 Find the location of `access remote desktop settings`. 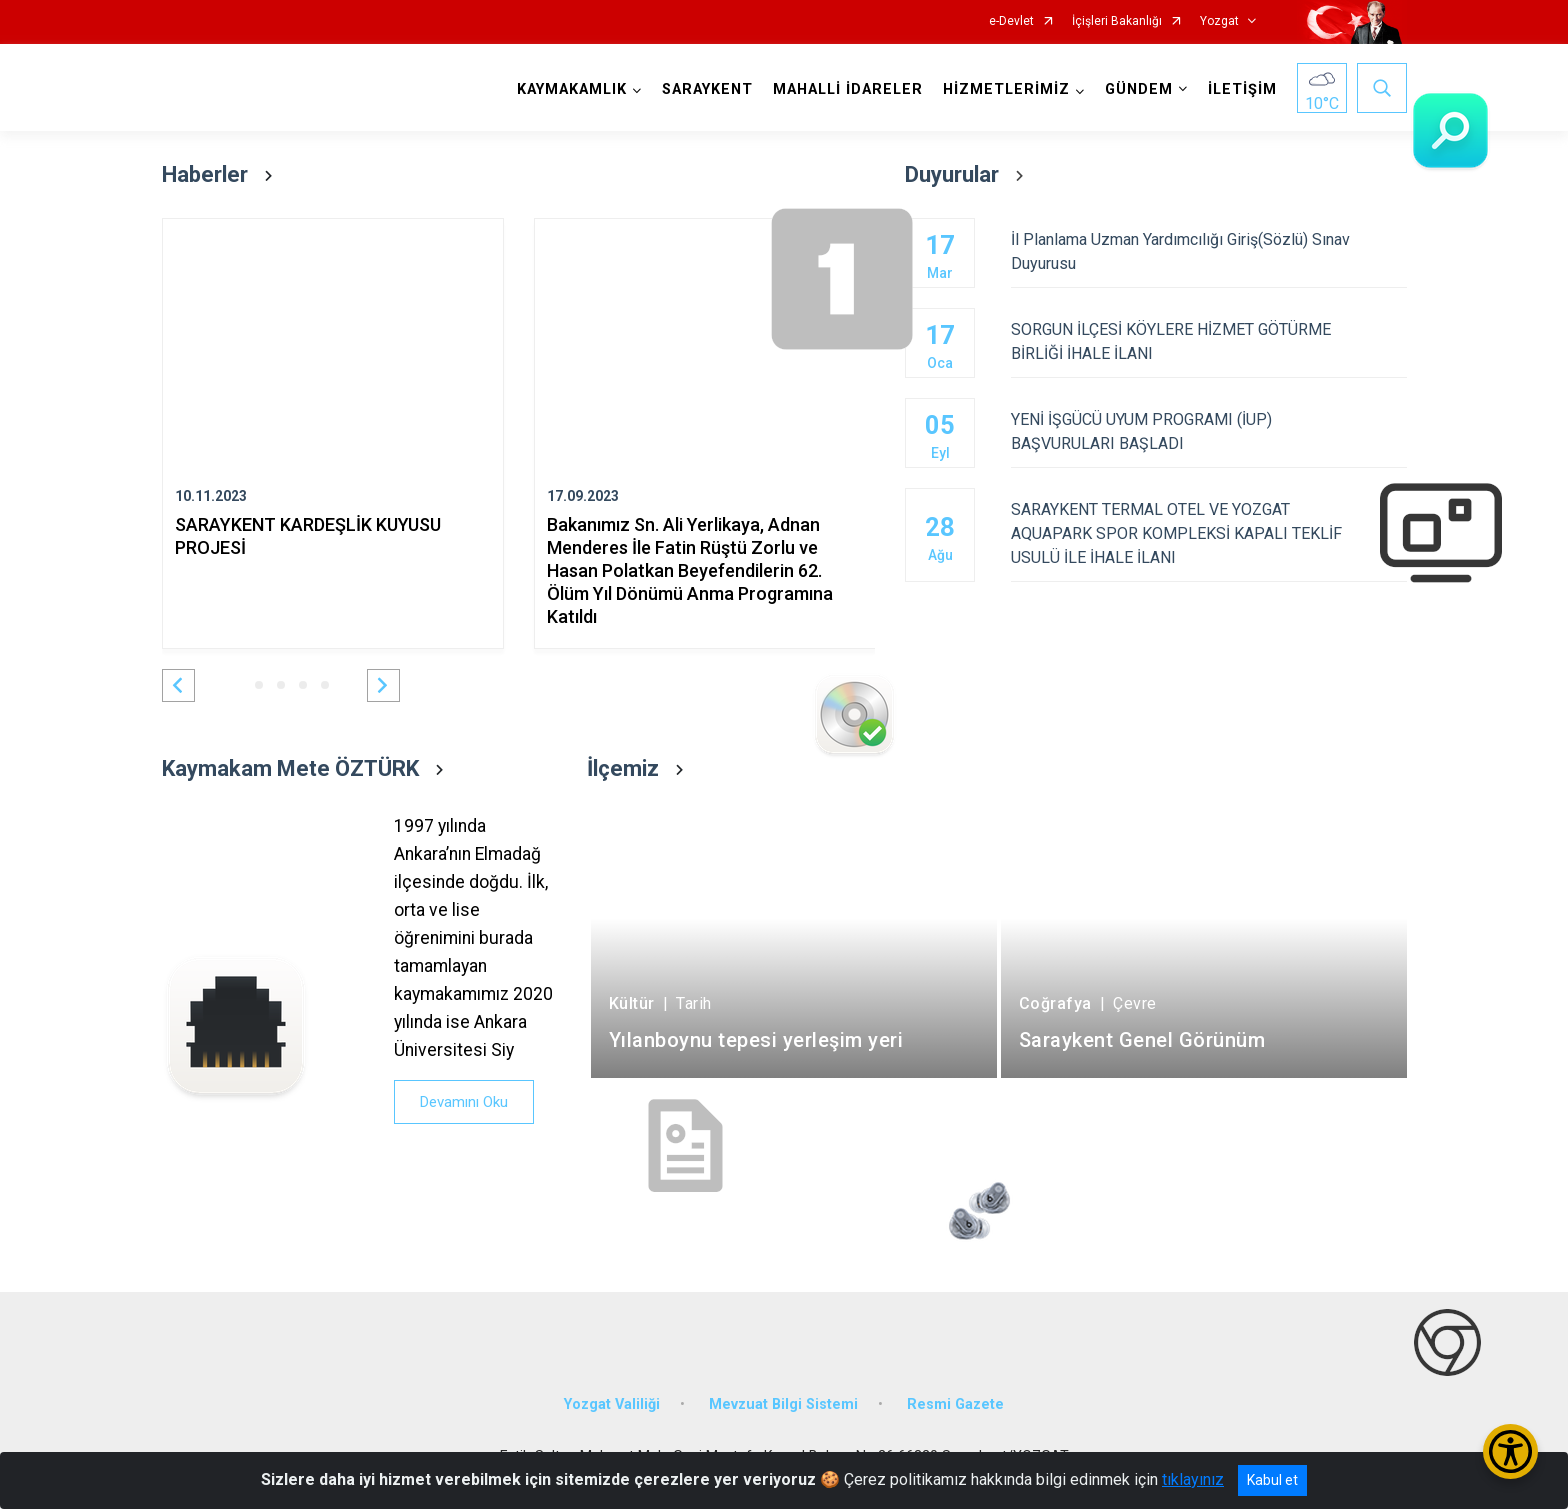

access remote desktop settings is located at coordinates (1441, 529).